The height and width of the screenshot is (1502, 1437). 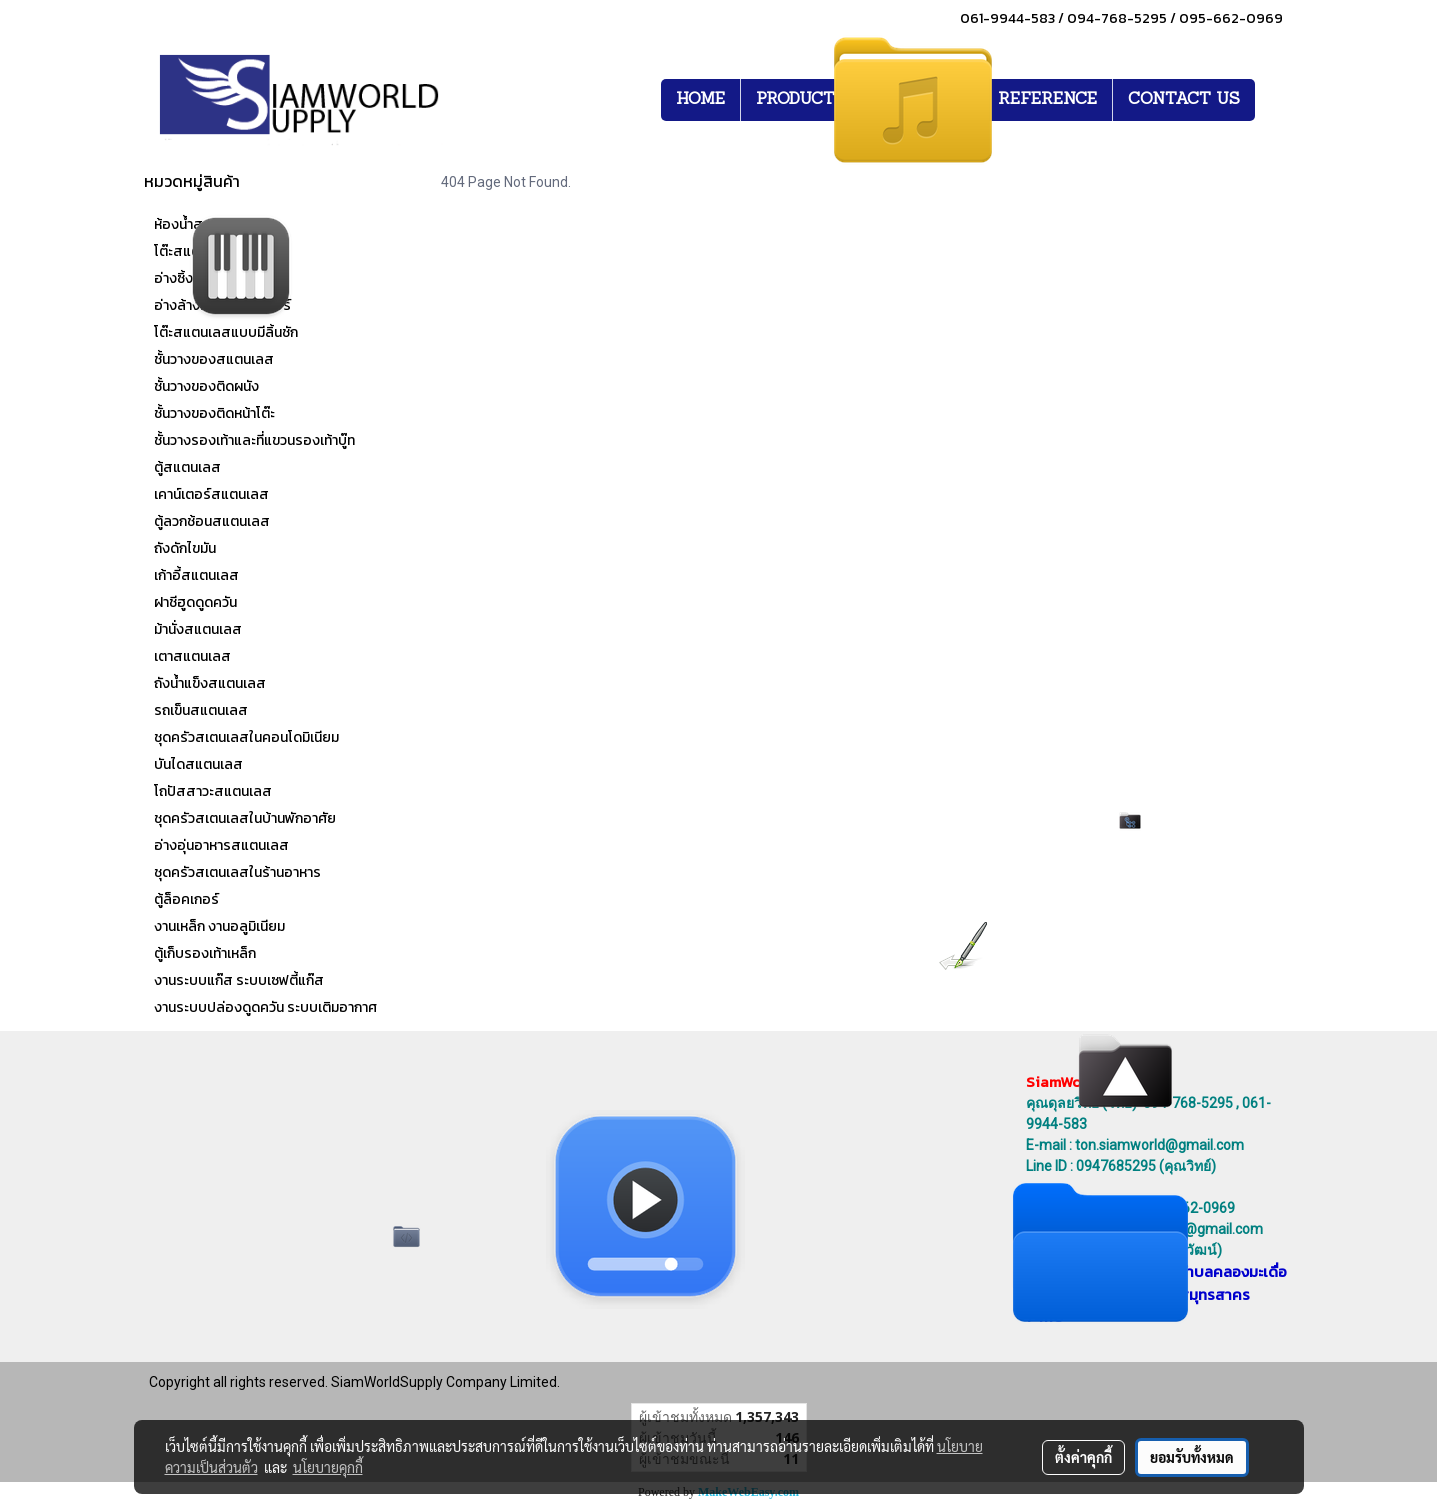 What do you see at coordinates (913, 100) in the screenshot?
I see `open your music files folder` at bounding box center [913, 100].